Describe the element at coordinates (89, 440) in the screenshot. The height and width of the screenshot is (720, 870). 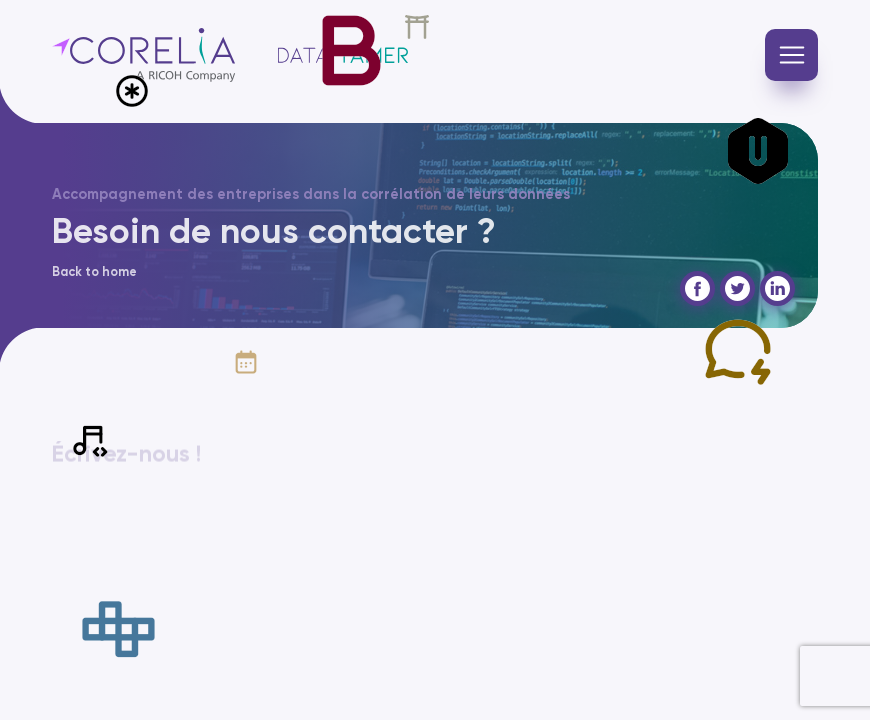
I see `access music coding or audio development tools` at that location.